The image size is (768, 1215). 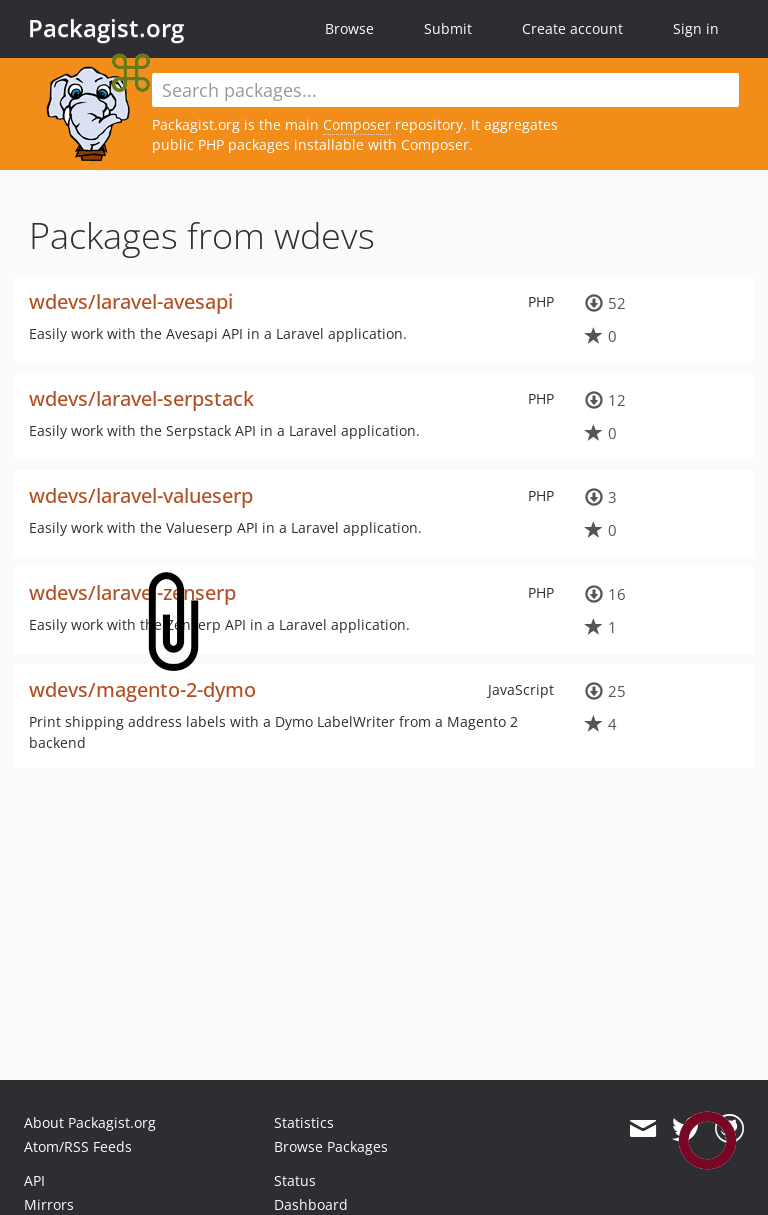 I want to click on command key shortcut indicator, so click(x=131, y=73).